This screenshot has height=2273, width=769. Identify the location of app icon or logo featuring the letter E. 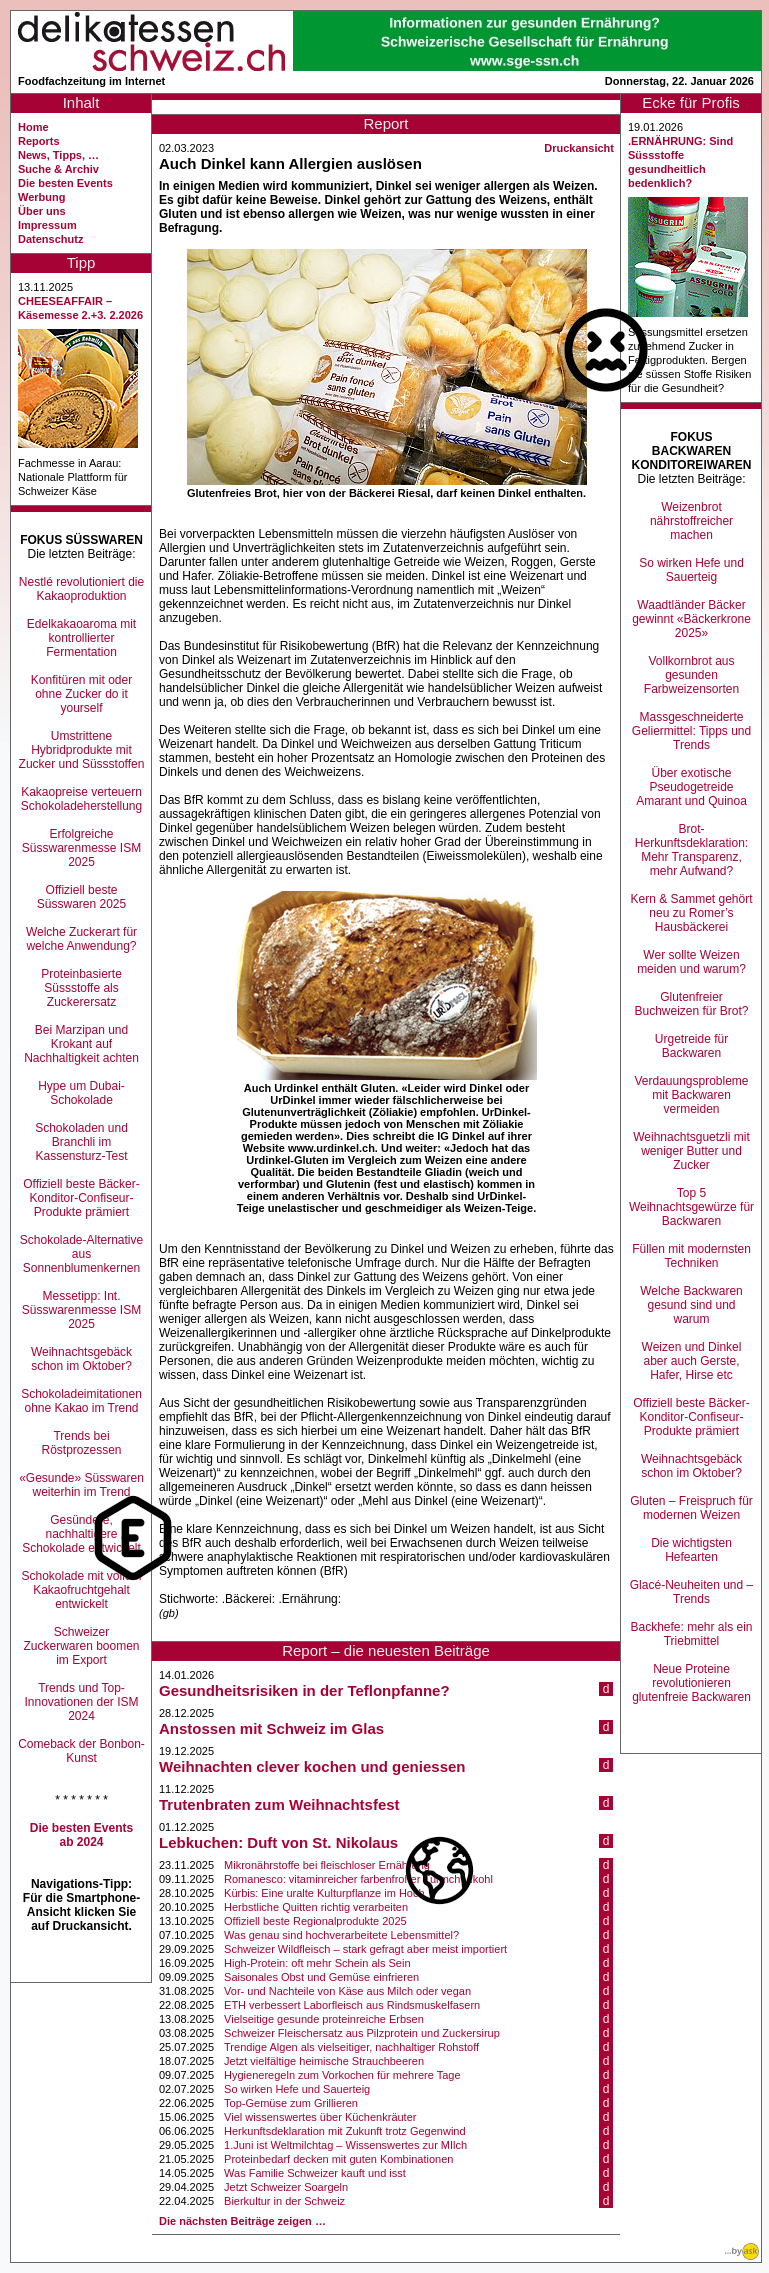
(133, 1538).